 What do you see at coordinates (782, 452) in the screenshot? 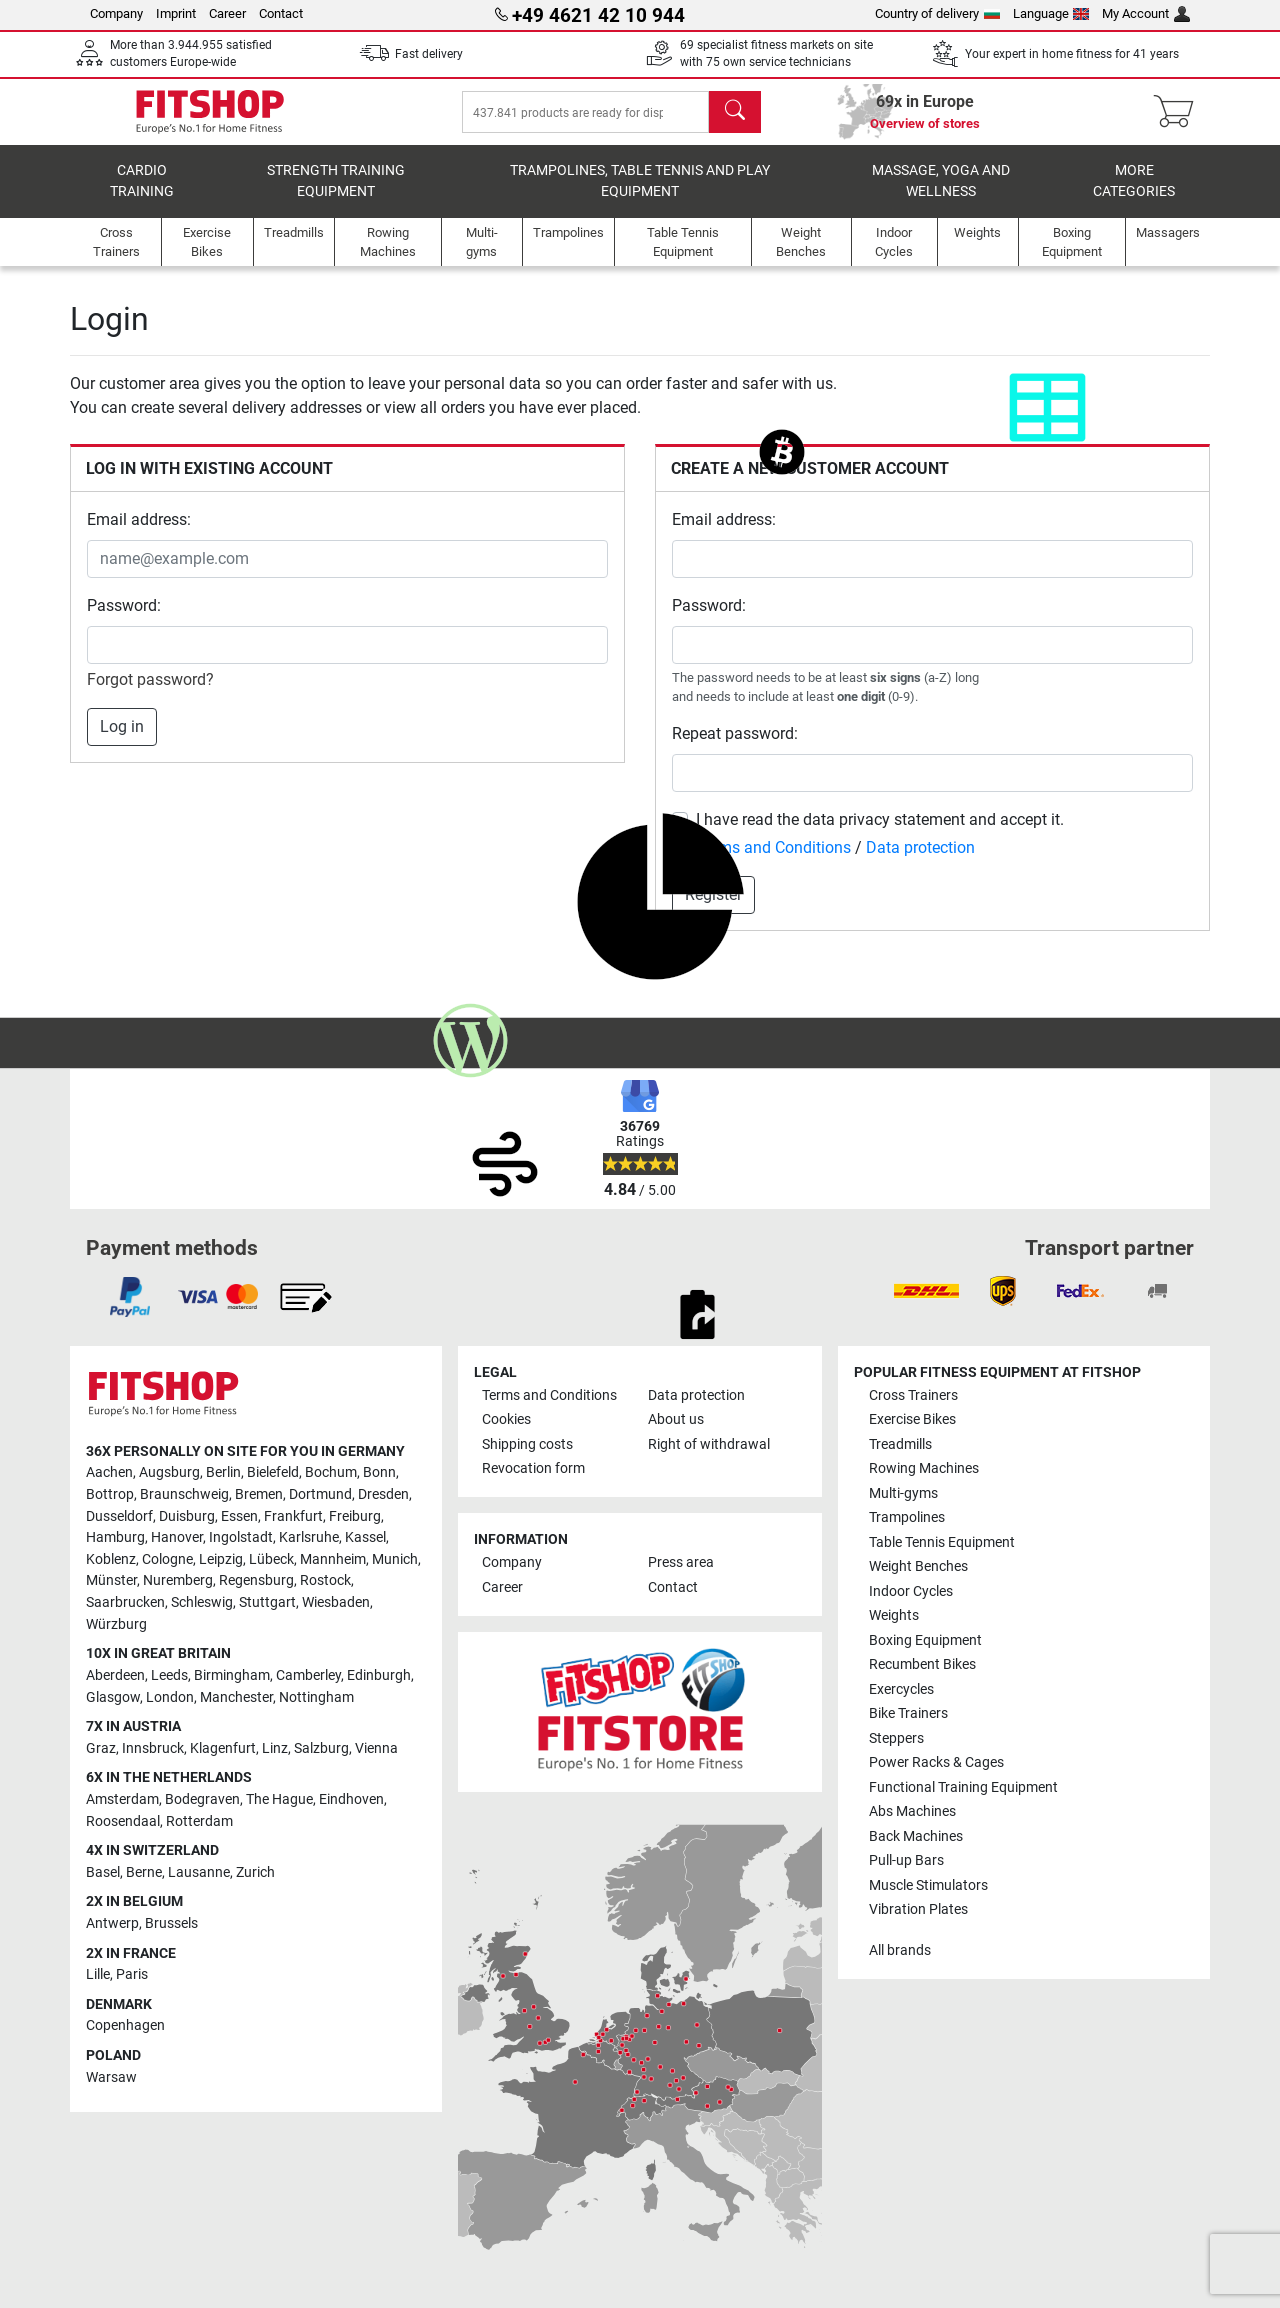
I see `bitcoin logo` at bounding box center [782, 452].